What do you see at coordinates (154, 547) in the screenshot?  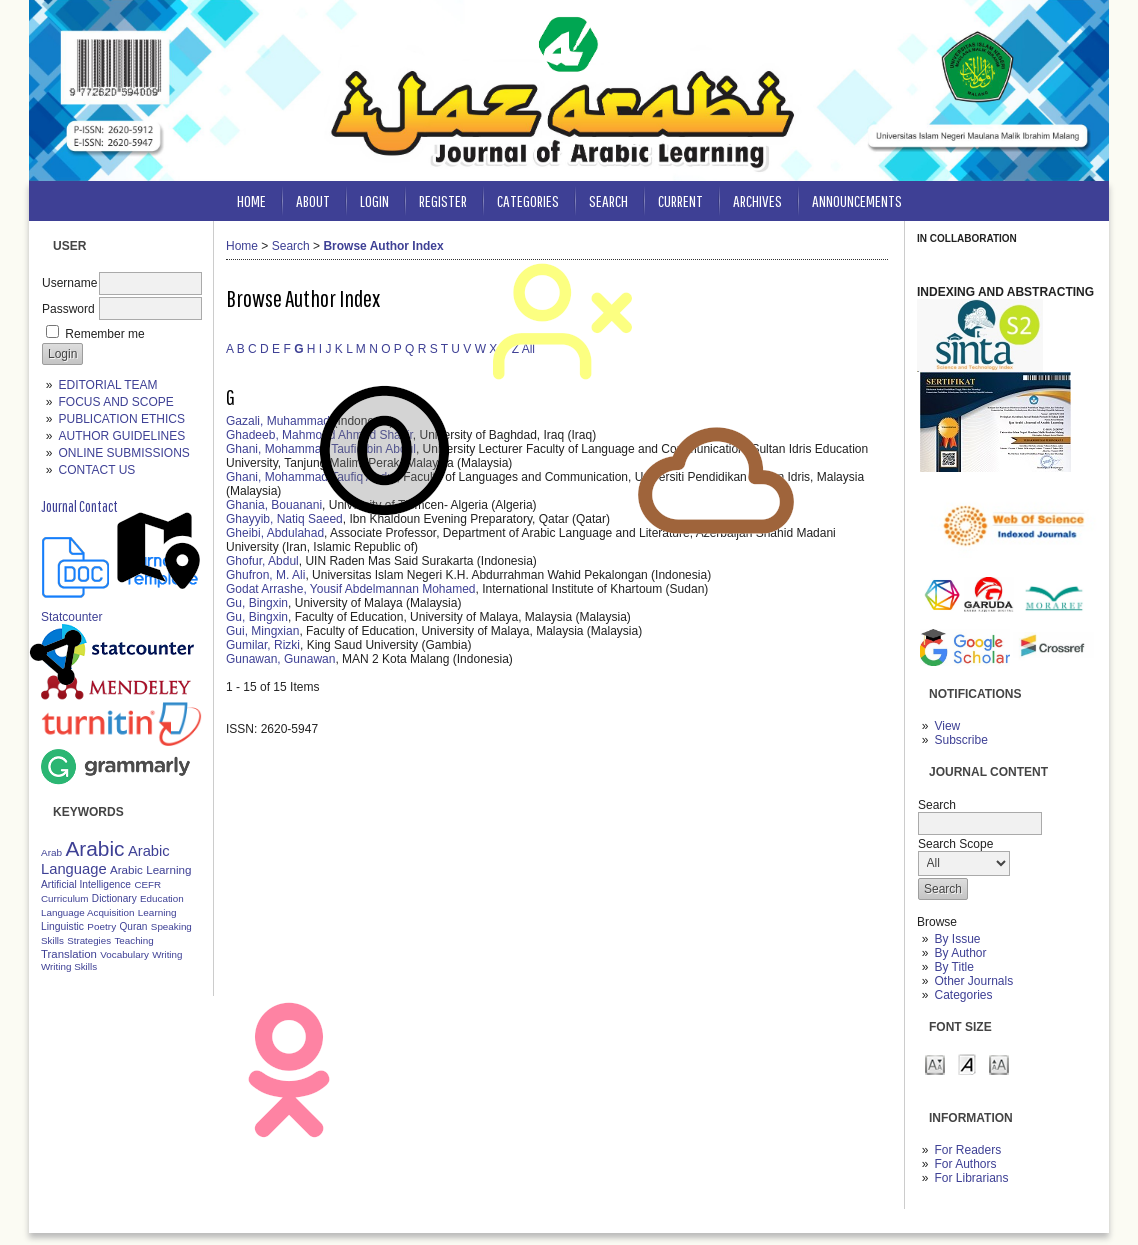 I see `view map with pinned location` at bounding box center [154, 547].